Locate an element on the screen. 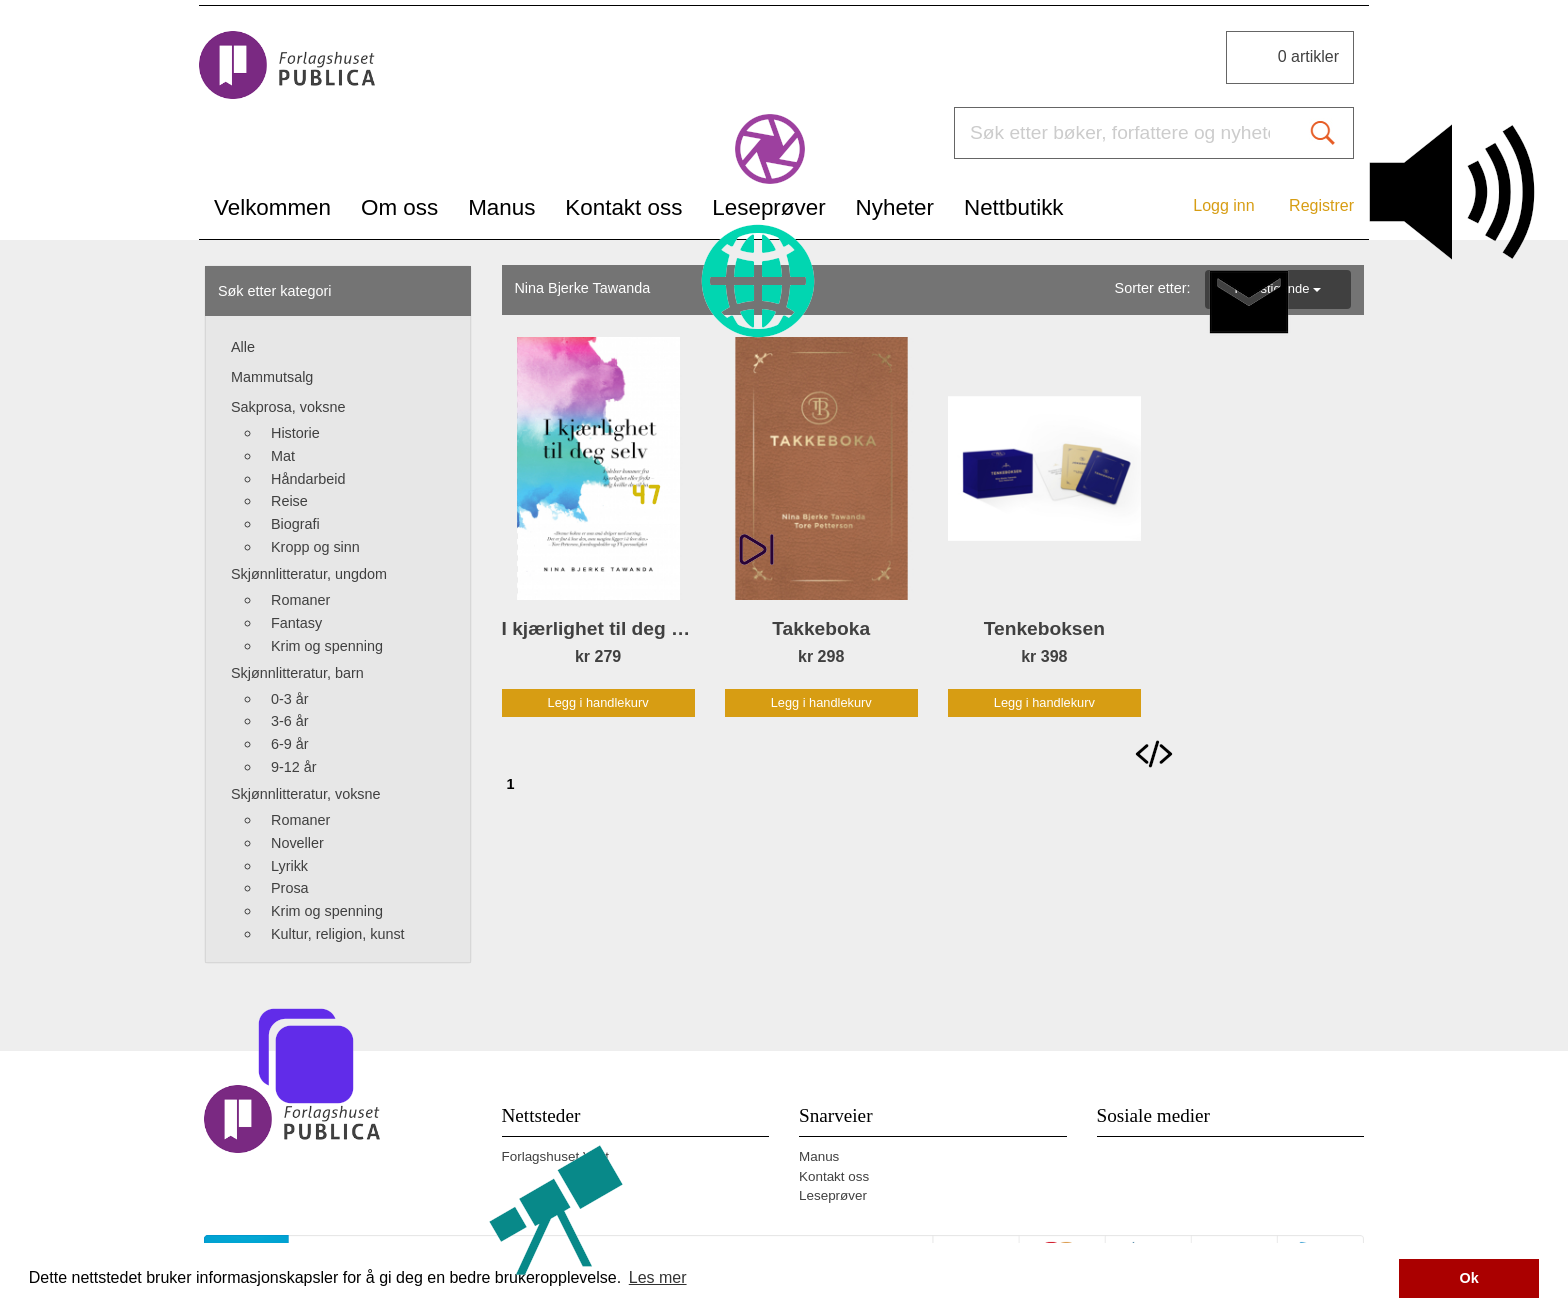 This screenshot has width=1568, height=1314. access website or browse the web is located at coordinates (758, 281).